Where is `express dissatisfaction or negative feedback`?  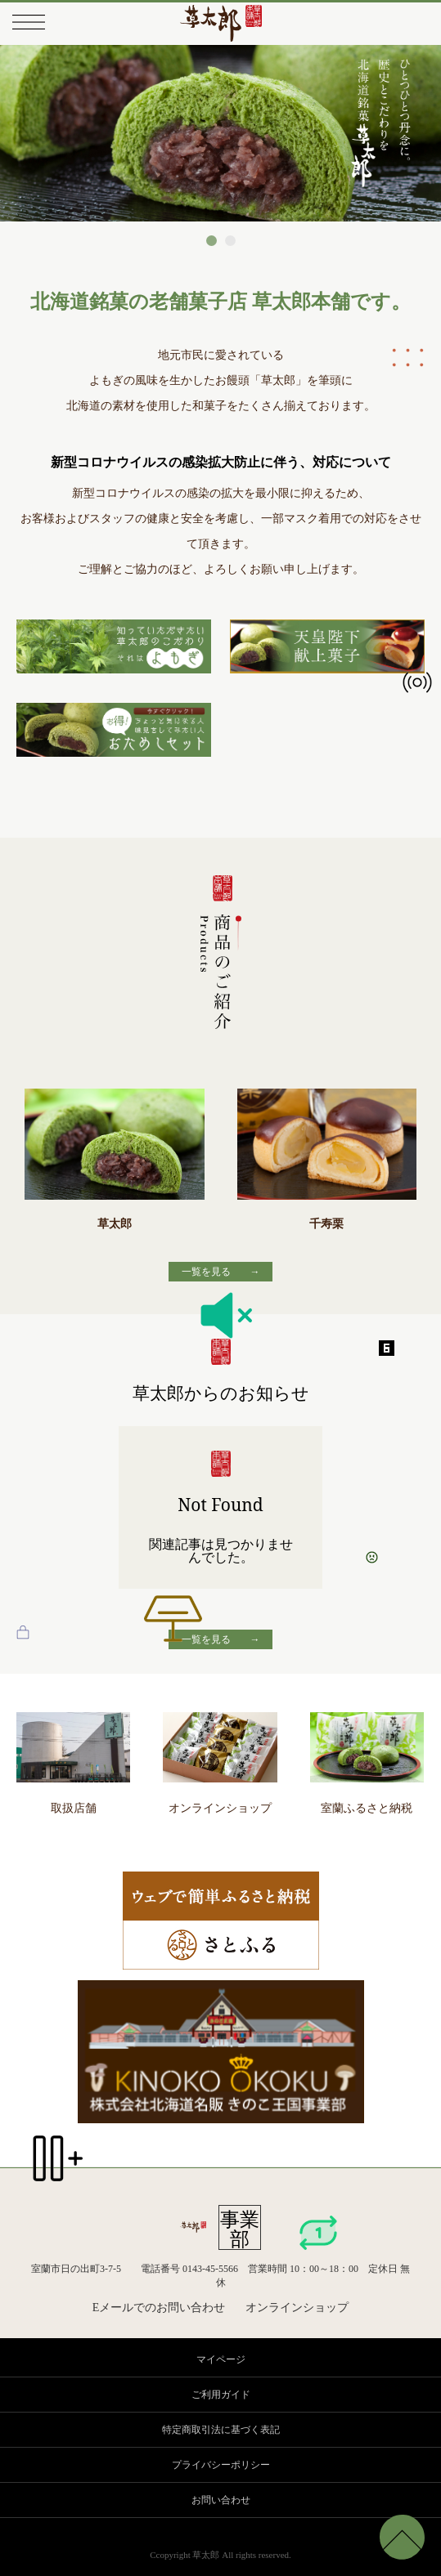
express dissatisfaction or negative feedback is located at coordinates (371, 1557).